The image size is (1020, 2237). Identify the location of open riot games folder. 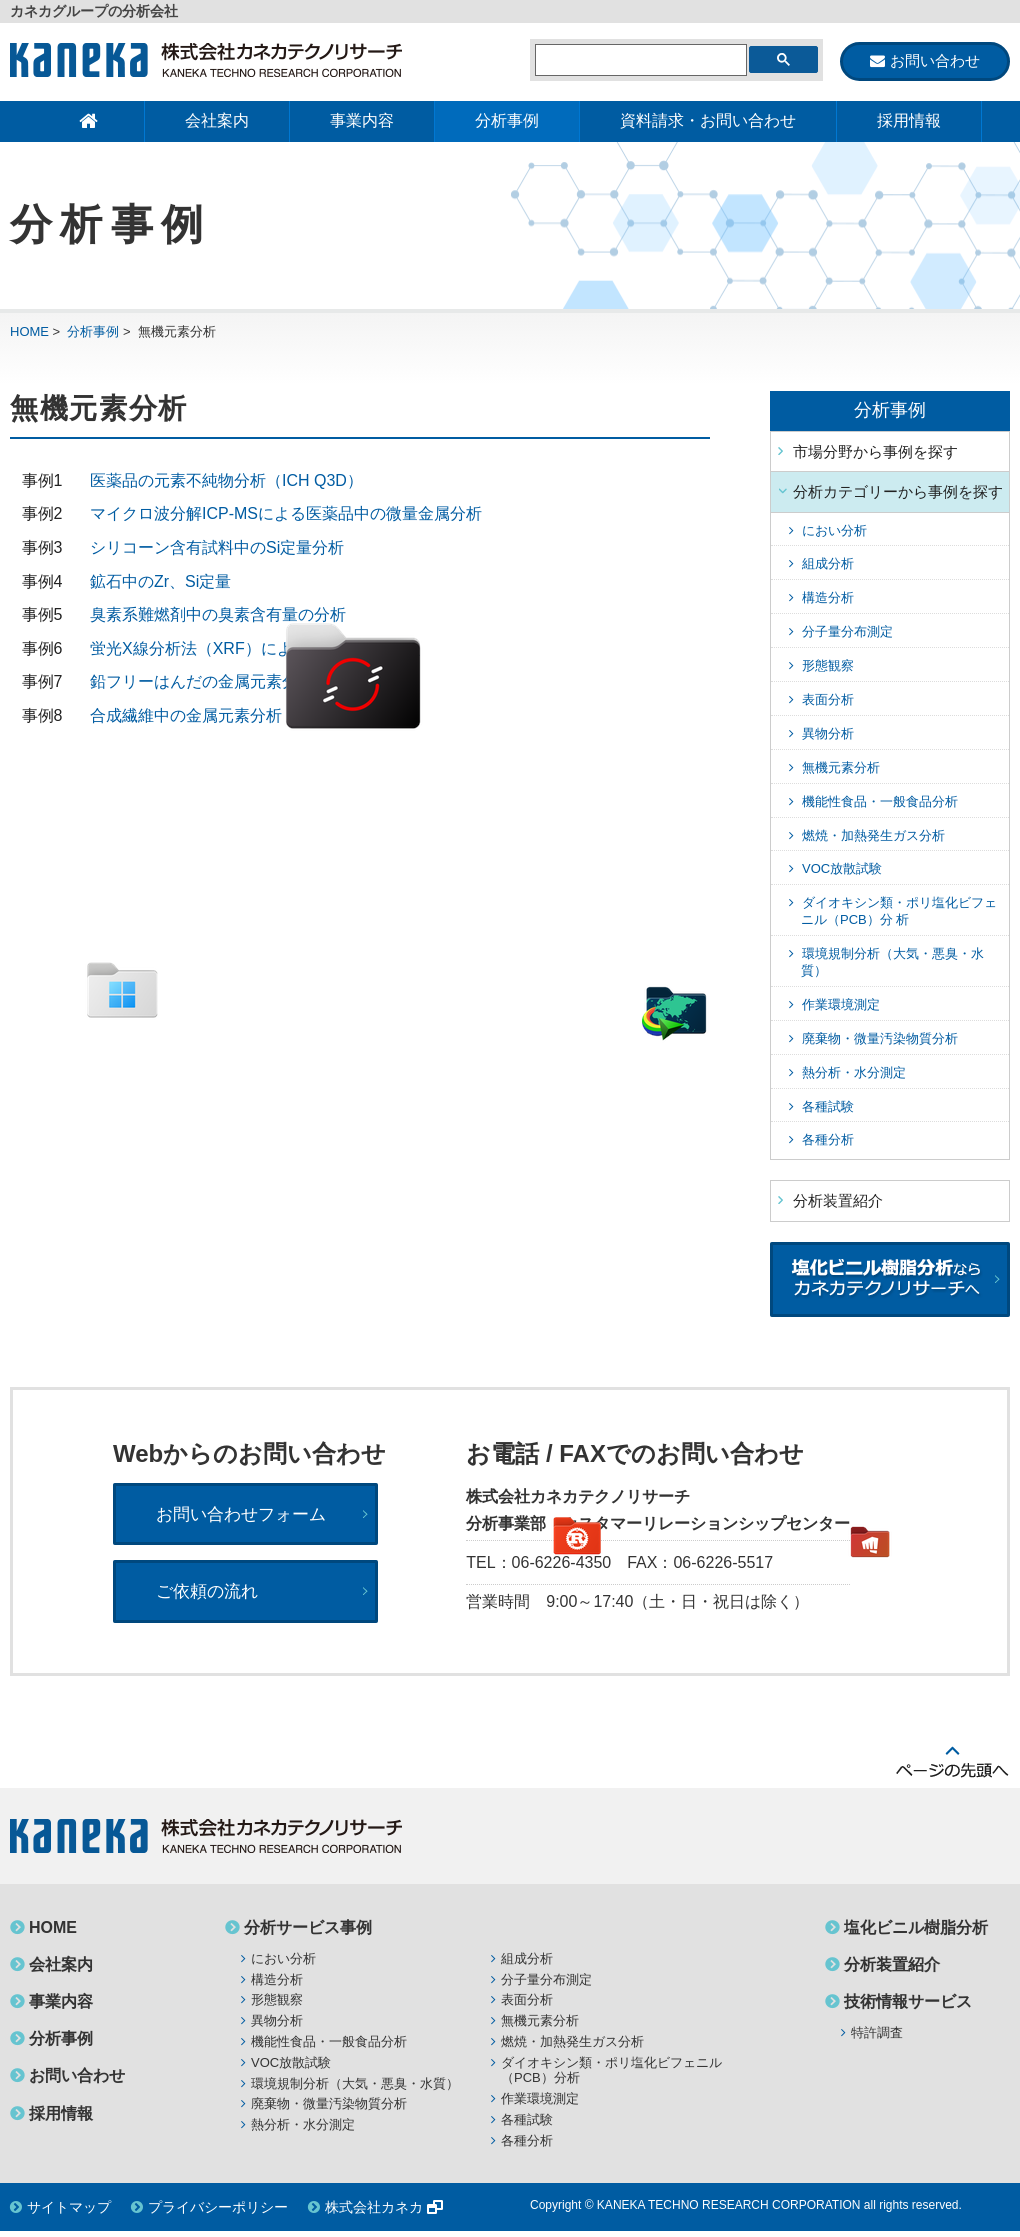
(870, 1543).